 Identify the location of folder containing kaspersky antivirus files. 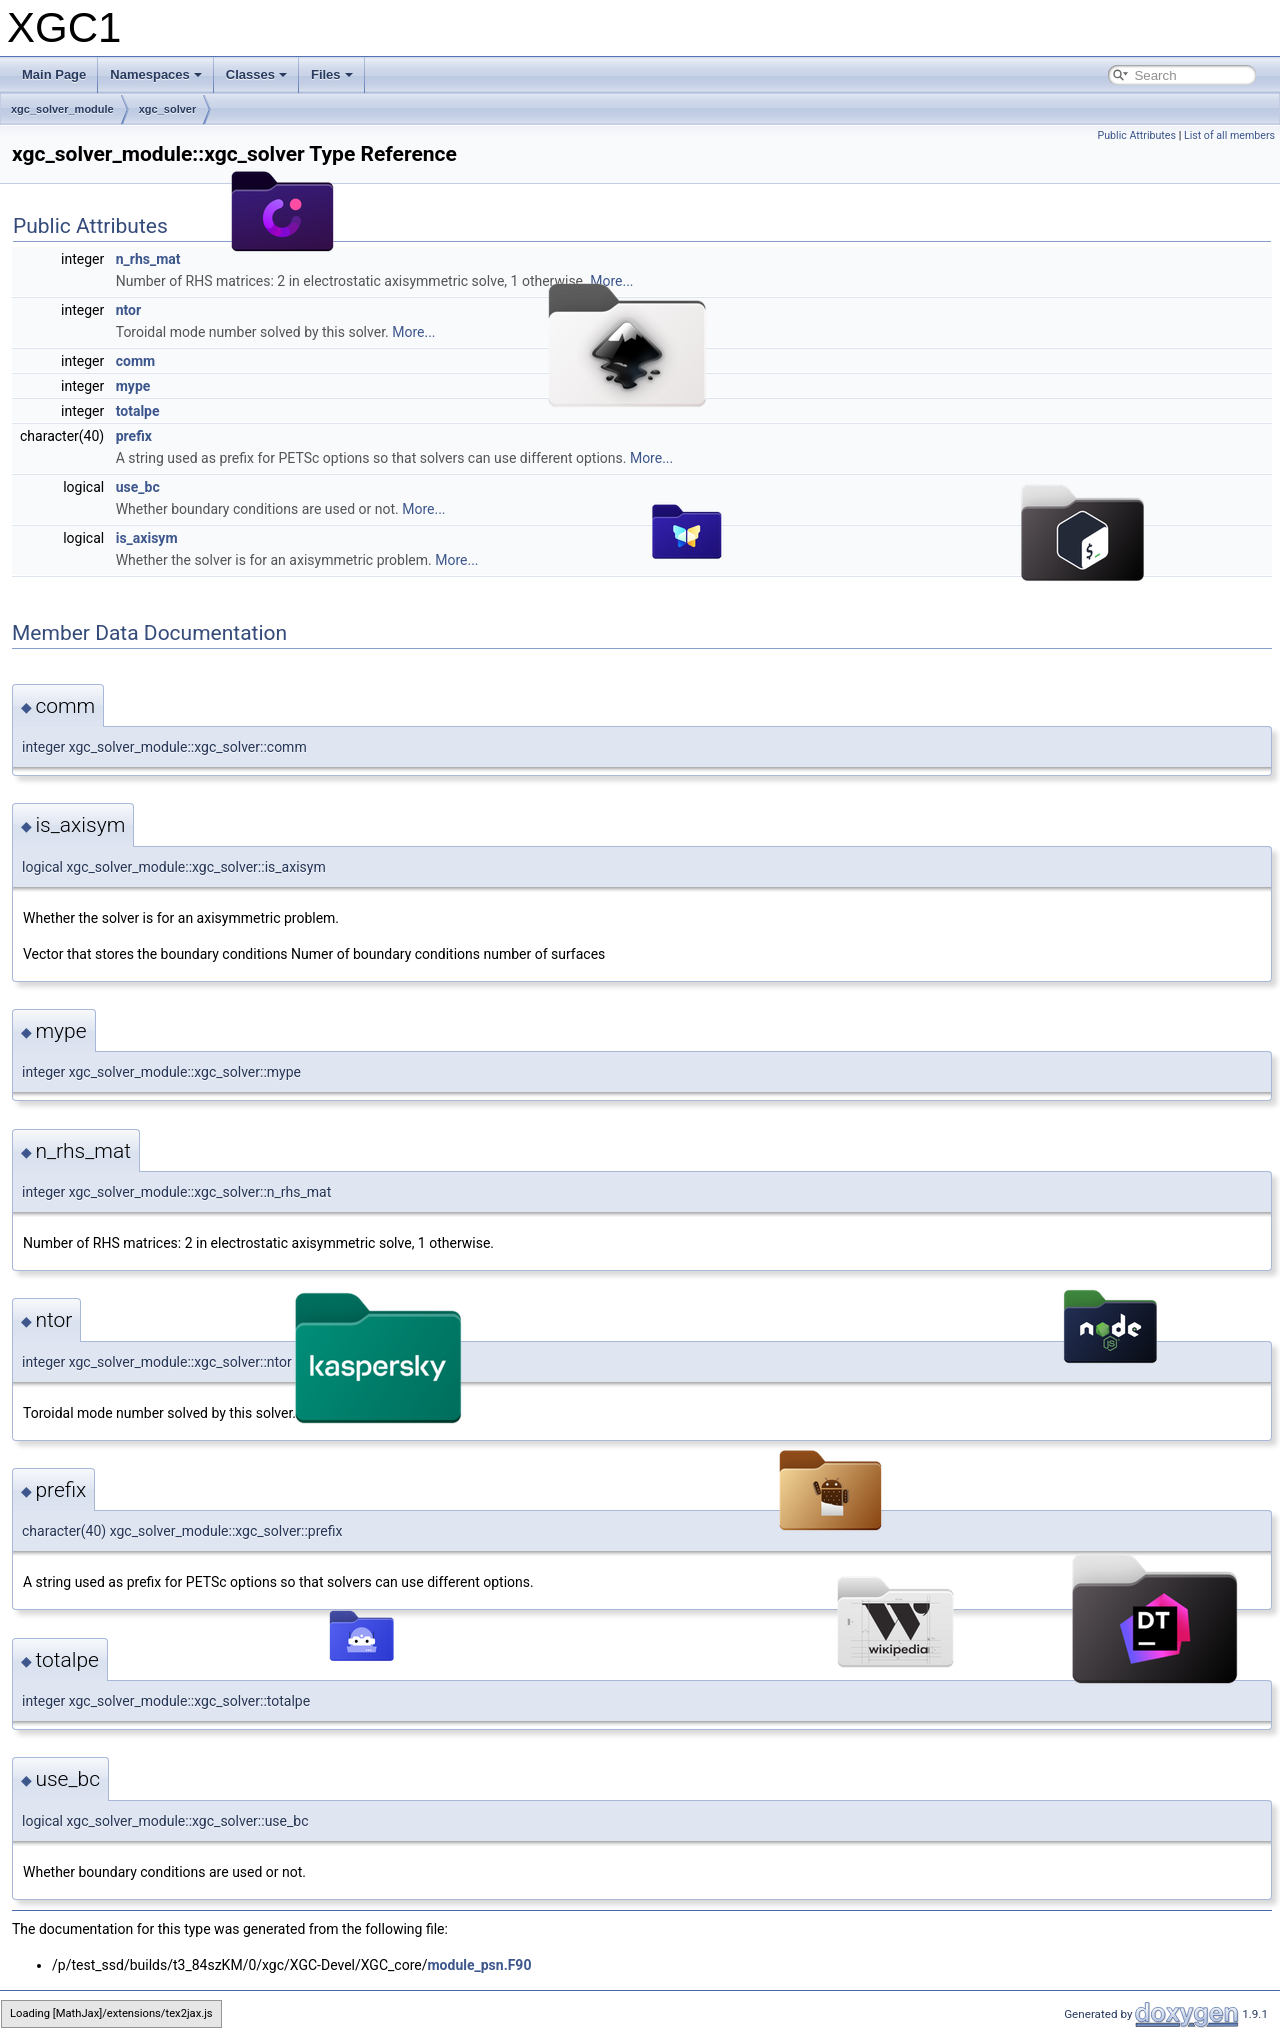
(377, 1362).